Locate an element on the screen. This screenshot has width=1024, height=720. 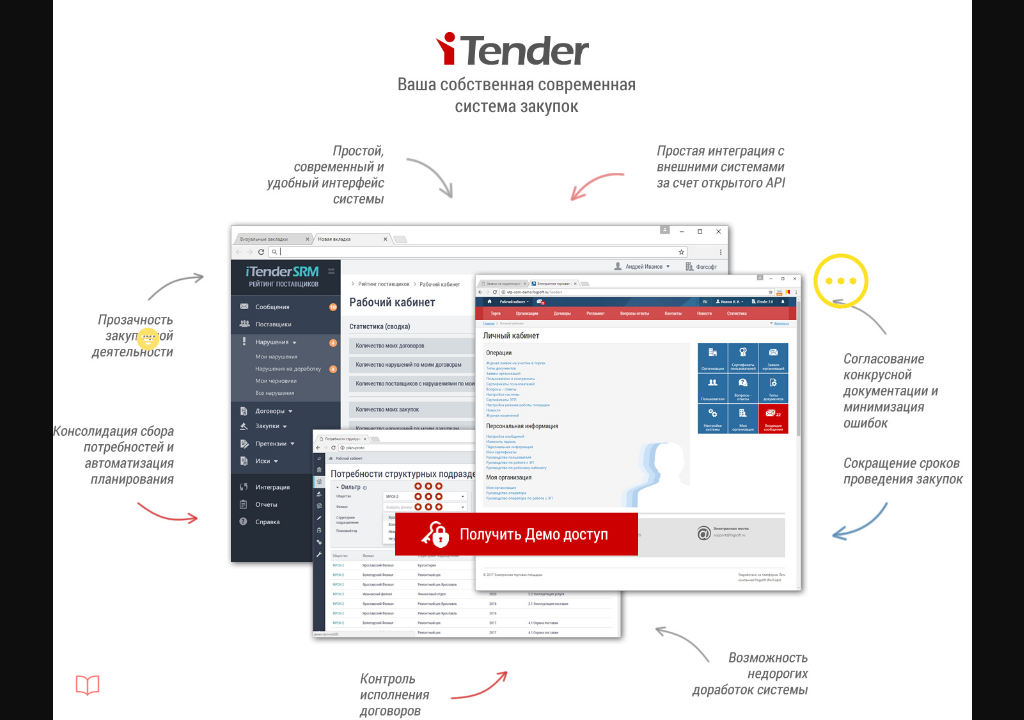
access more options or actions is located at coordinates (841, 281).